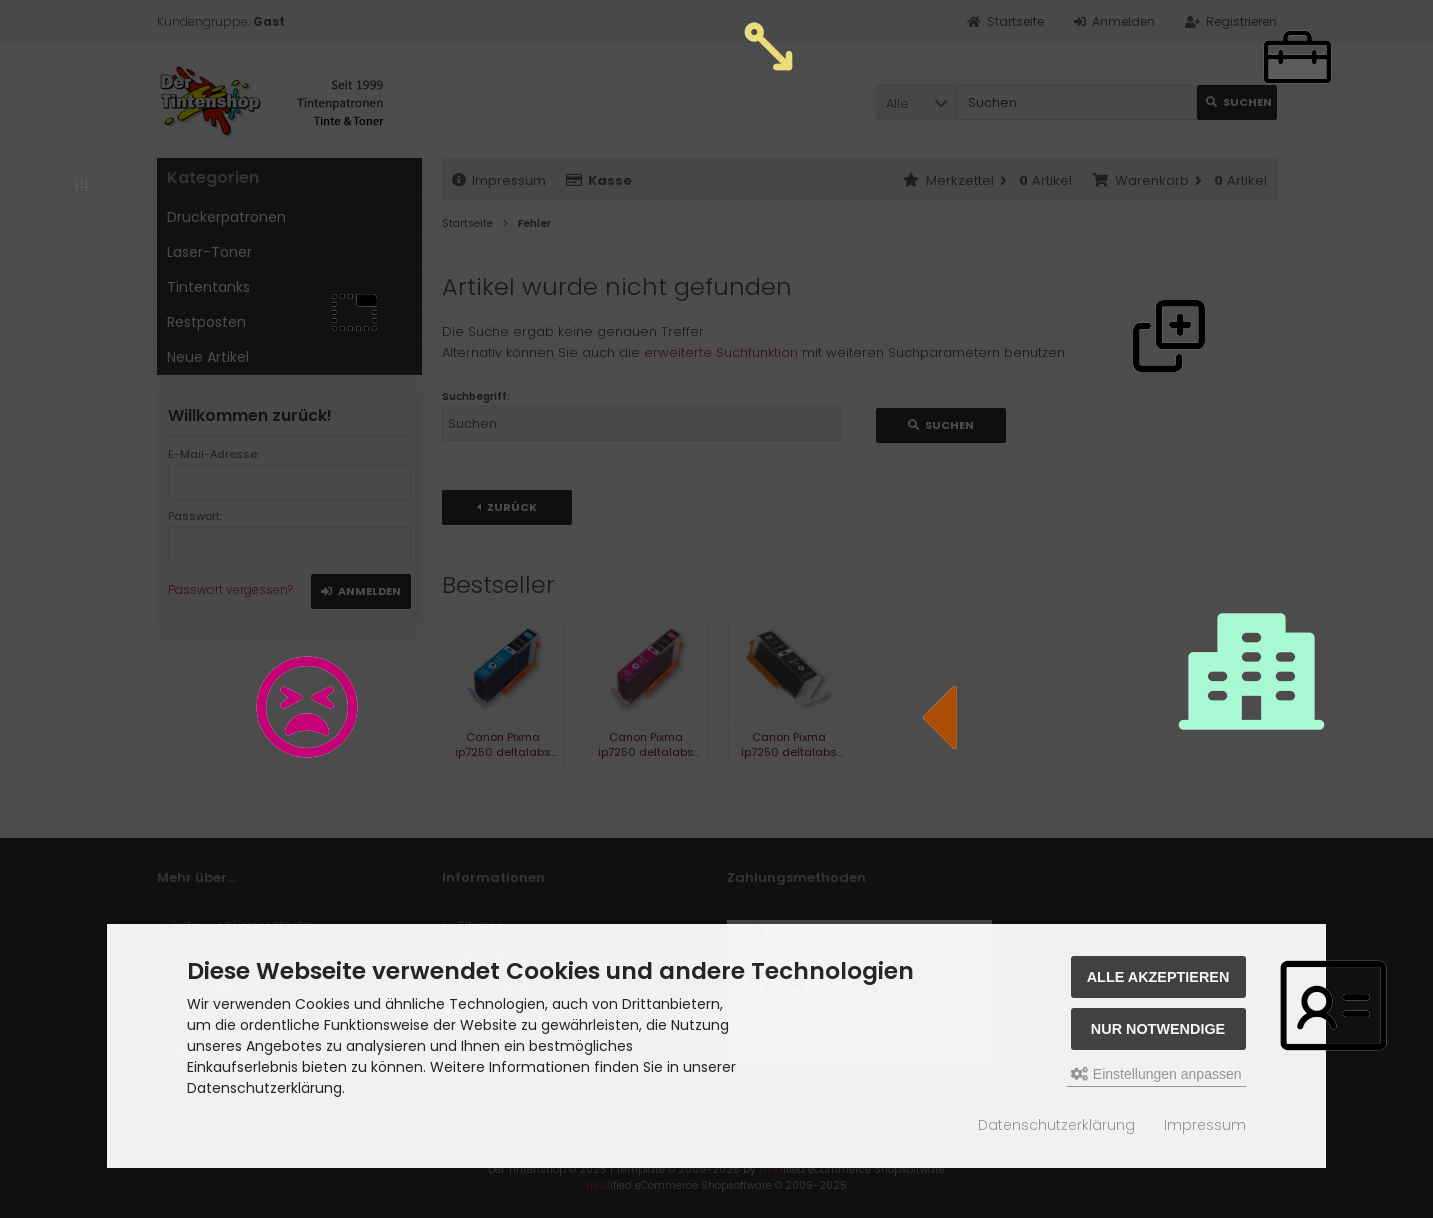  Describe the element at coordinates (307, 707) in the screenshot. I see `indicates user fatigue or exhaustion status` at that location.